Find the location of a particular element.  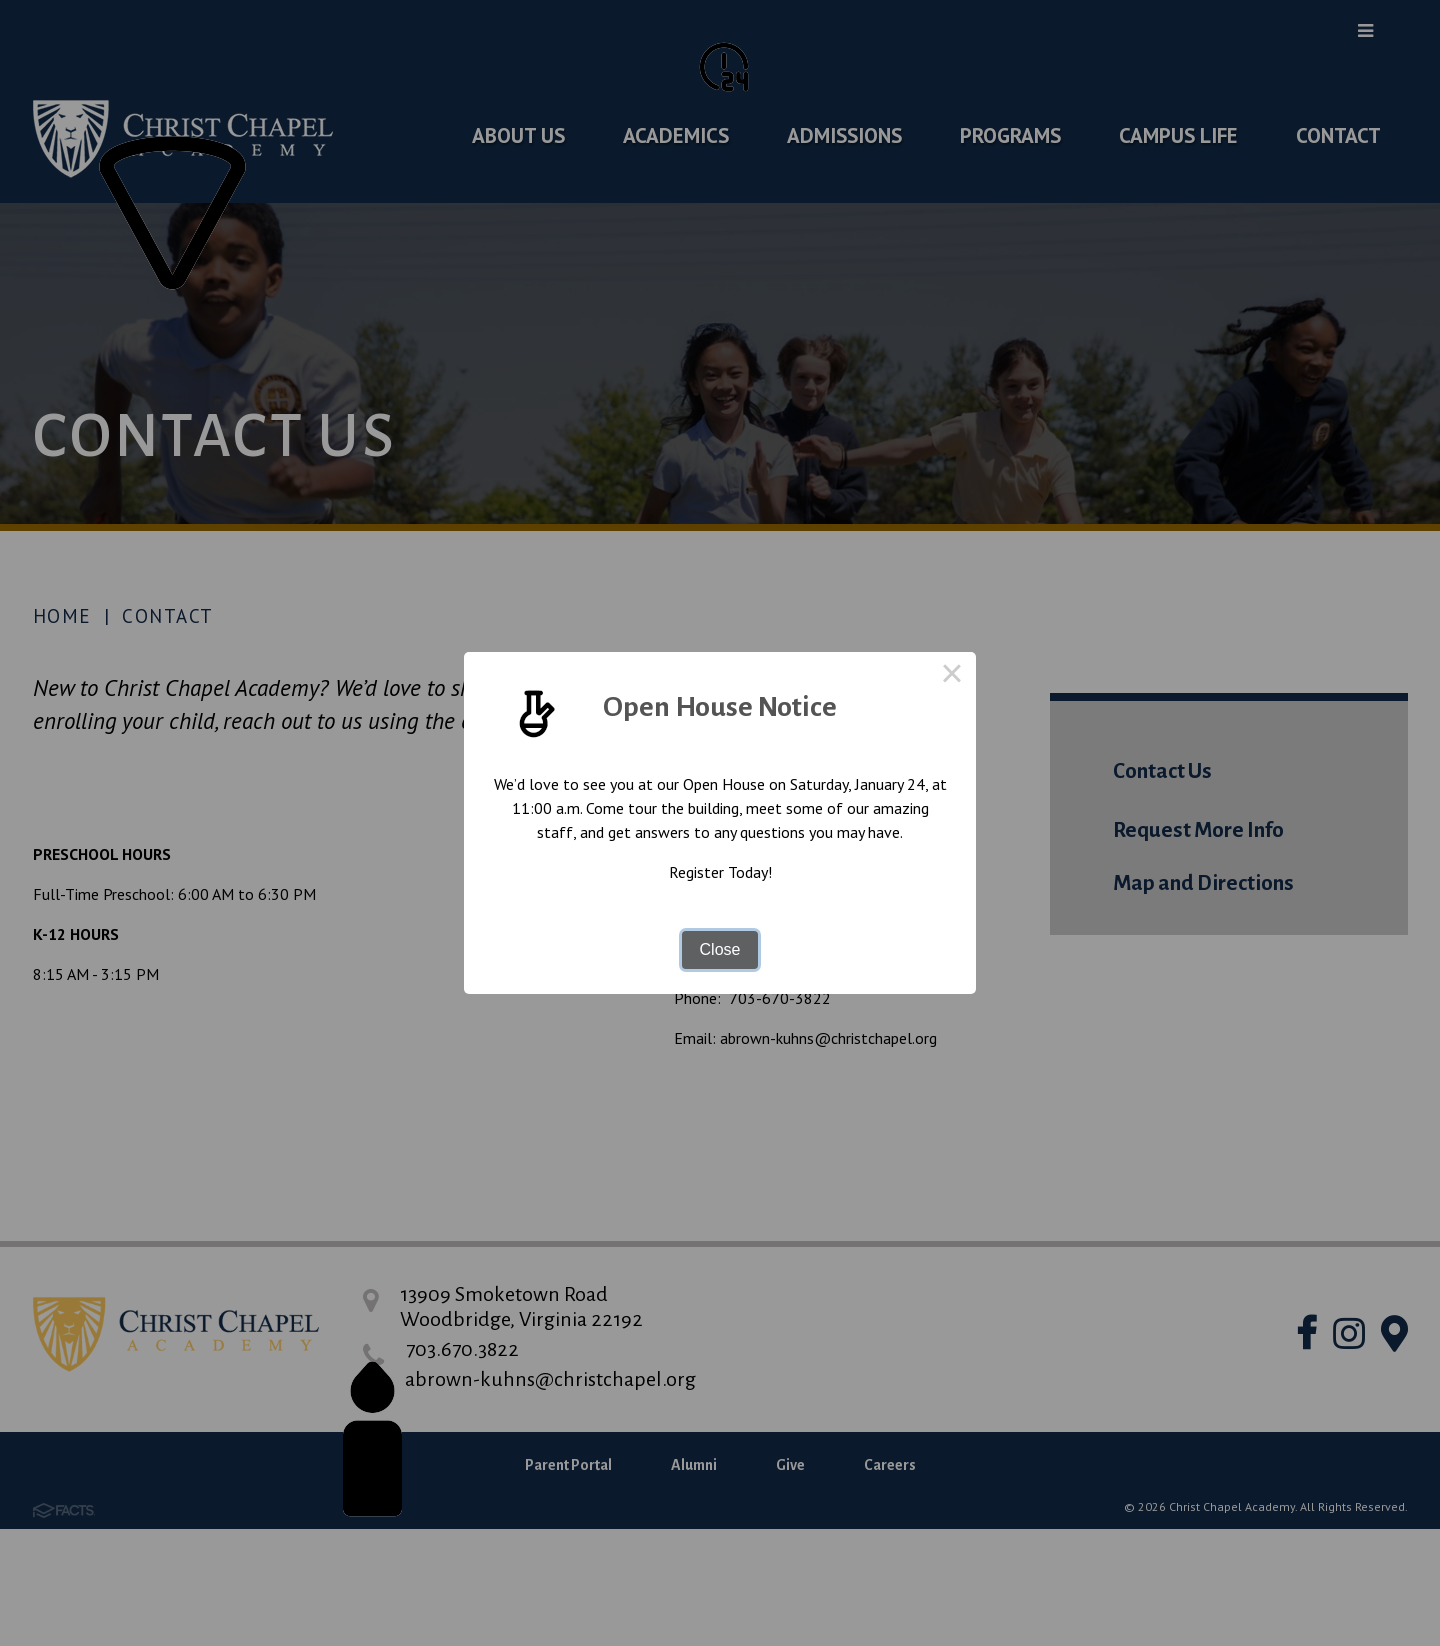

access chemistry or laboratory tools is located at coordinates (536, 714).